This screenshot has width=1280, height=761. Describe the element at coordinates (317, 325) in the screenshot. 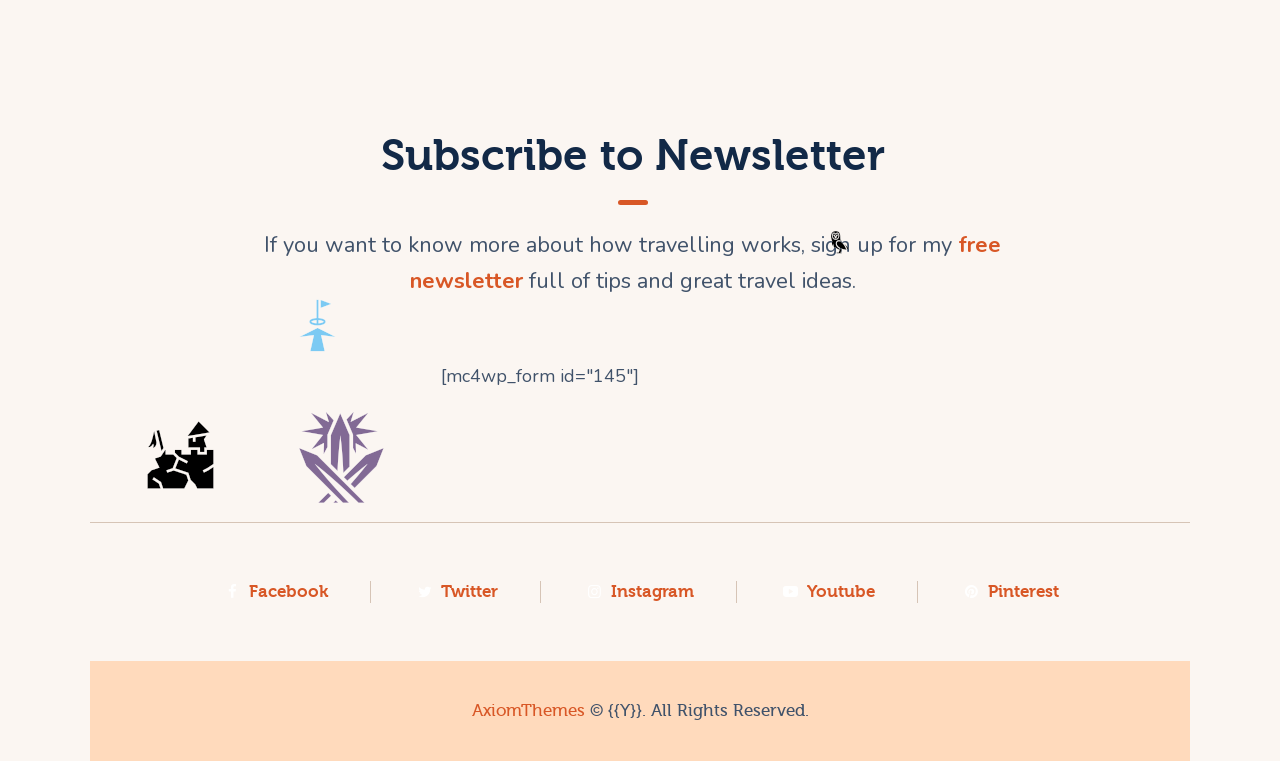

I see `navigate to objective marker` at that location.